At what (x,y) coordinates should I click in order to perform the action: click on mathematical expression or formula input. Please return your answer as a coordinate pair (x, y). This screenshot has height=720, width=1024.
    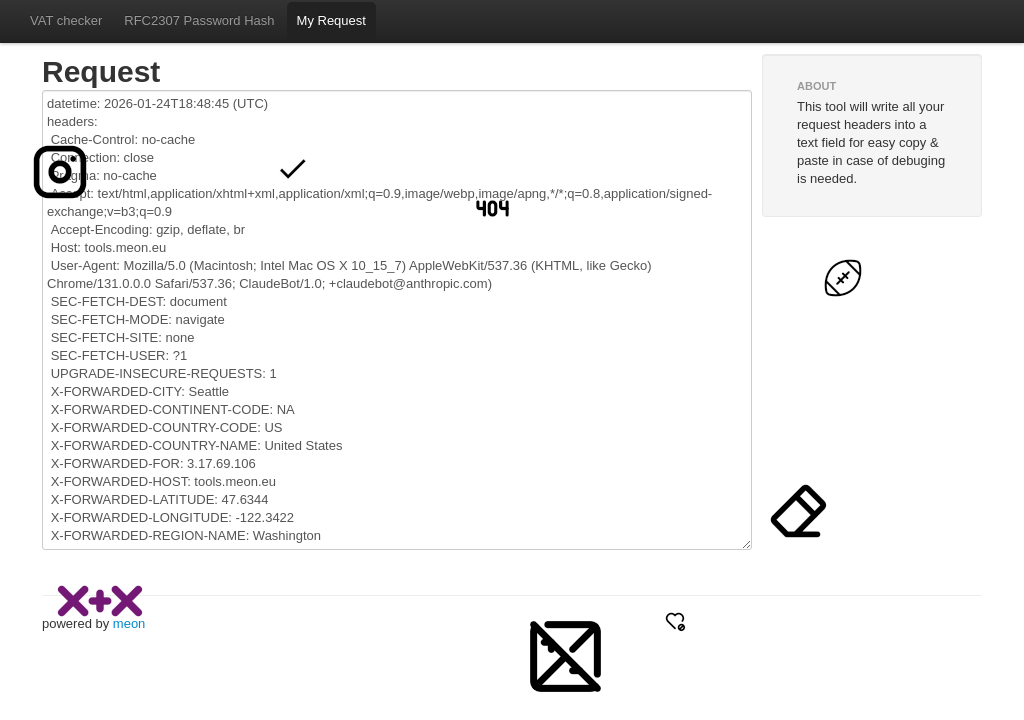
    Looking at the image, I should click on (100, 601).